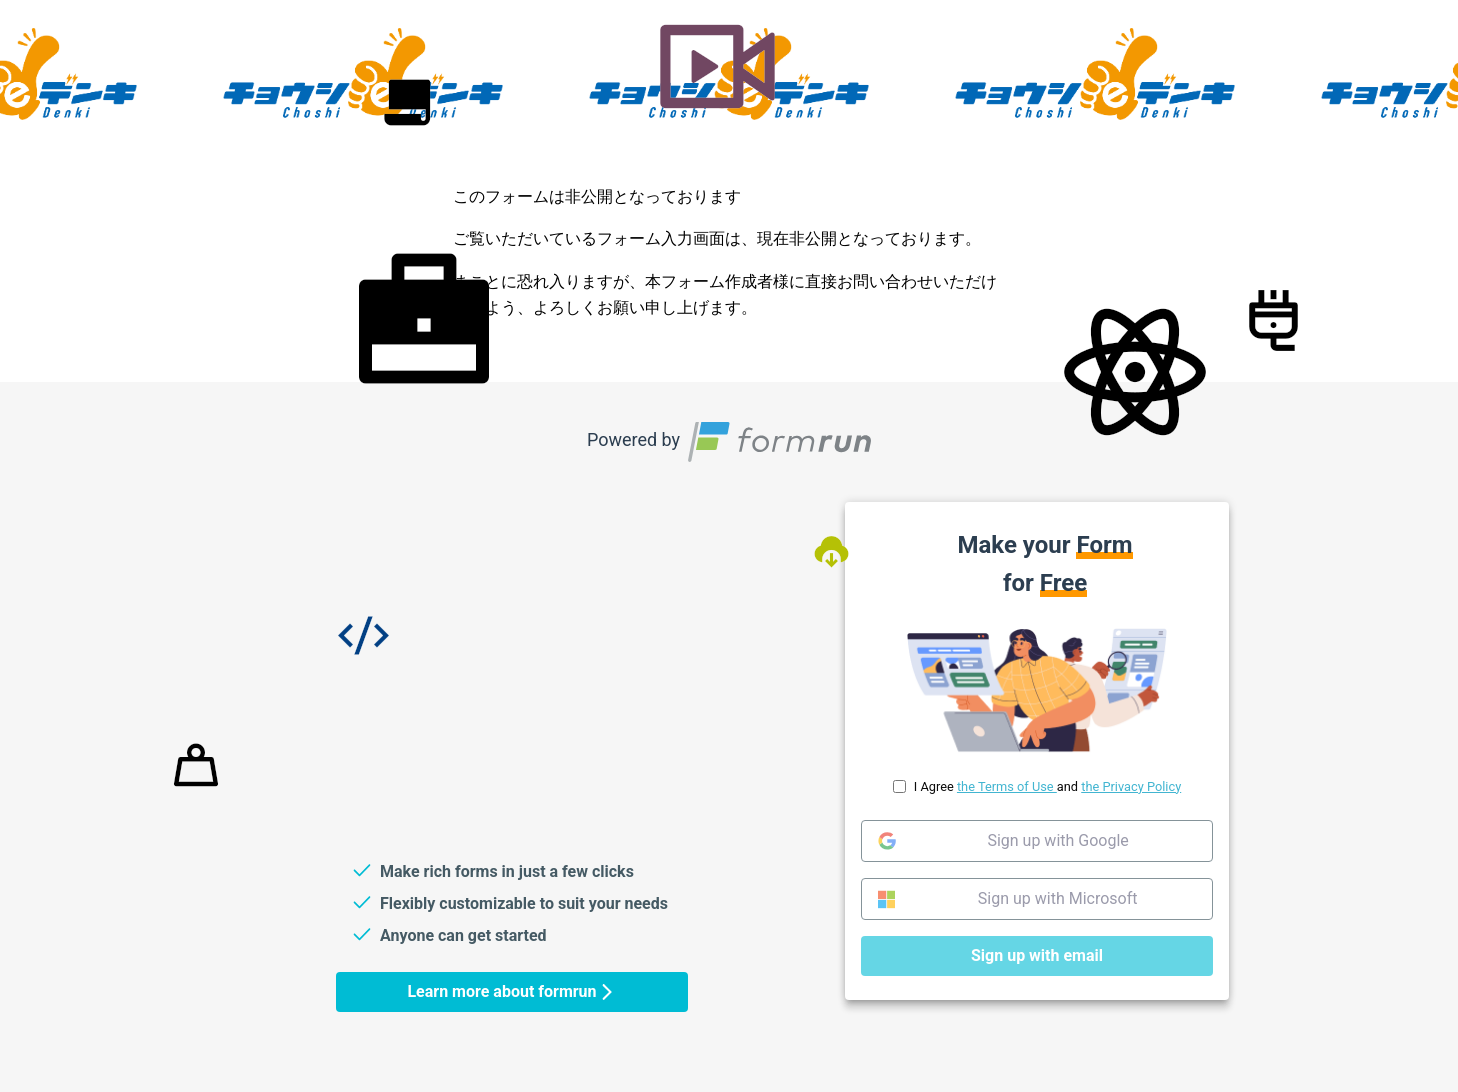 The height and width of the screenshot is (1092, 1458). Describe the element at coordinates (409, 102) in the screenshot. I see `view document or paper file` at that location.